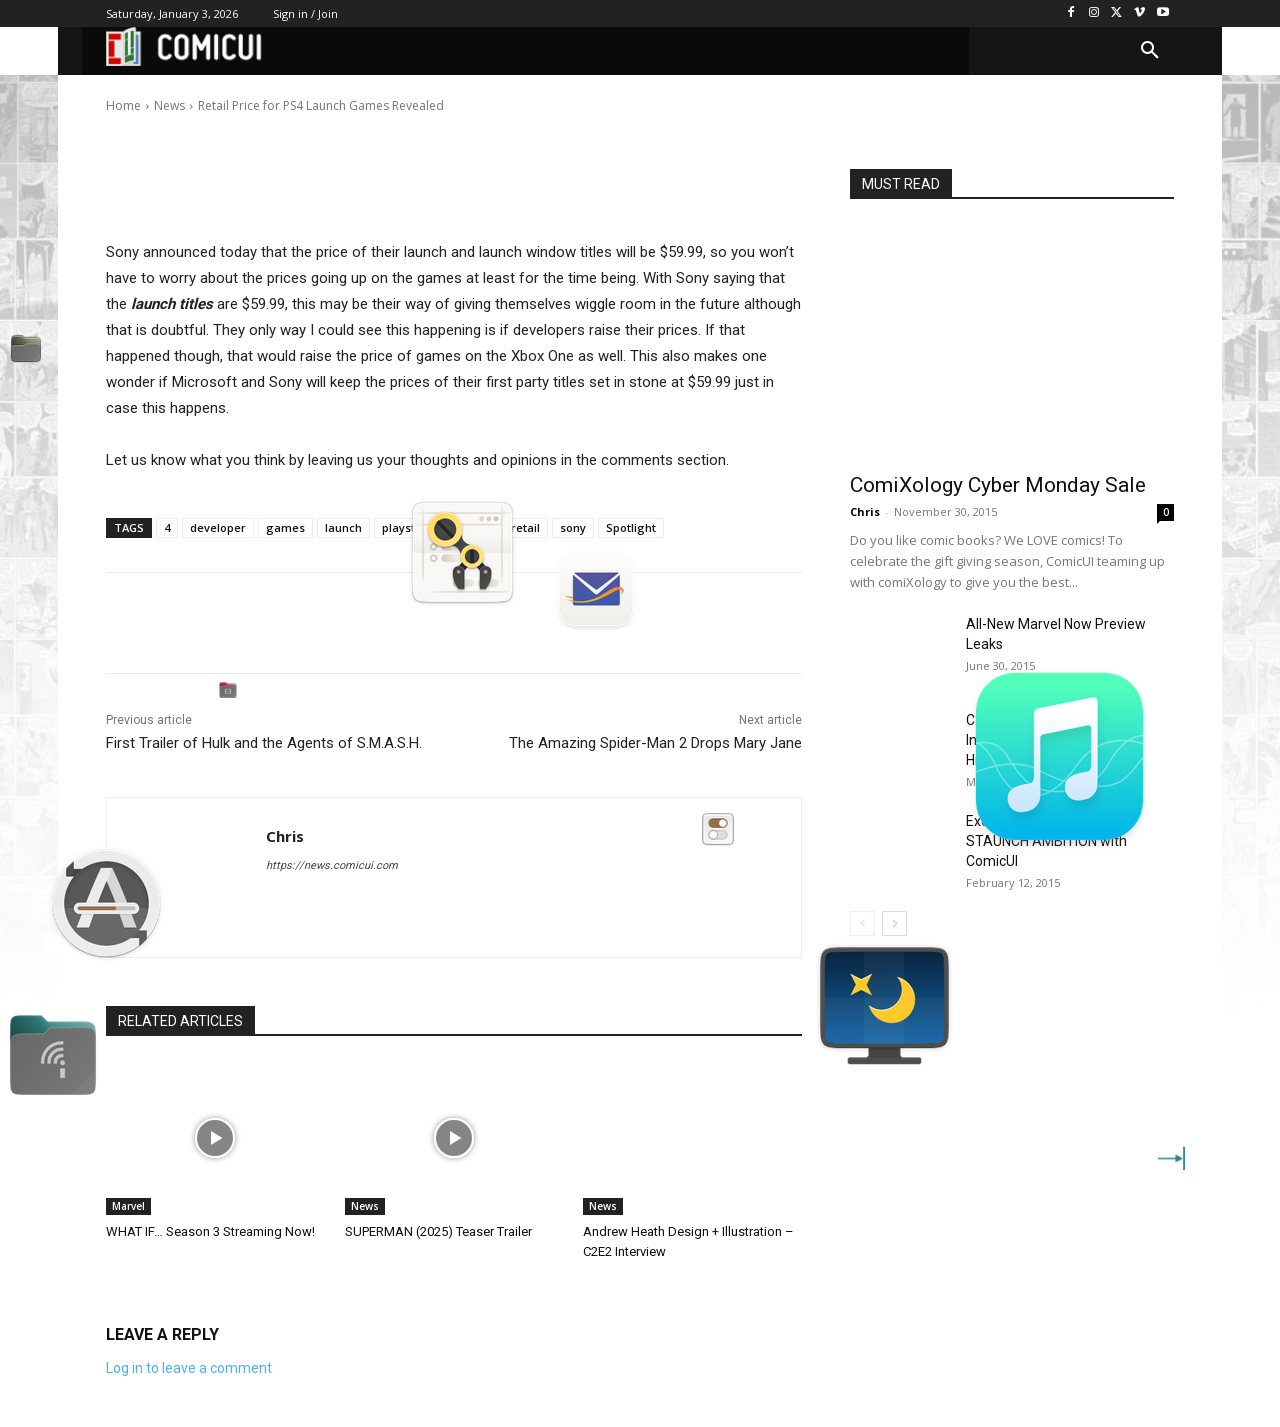 The width and height of the screenshot is (1280, 1427). I want to click on open elisa music player, so click(1059, 756).